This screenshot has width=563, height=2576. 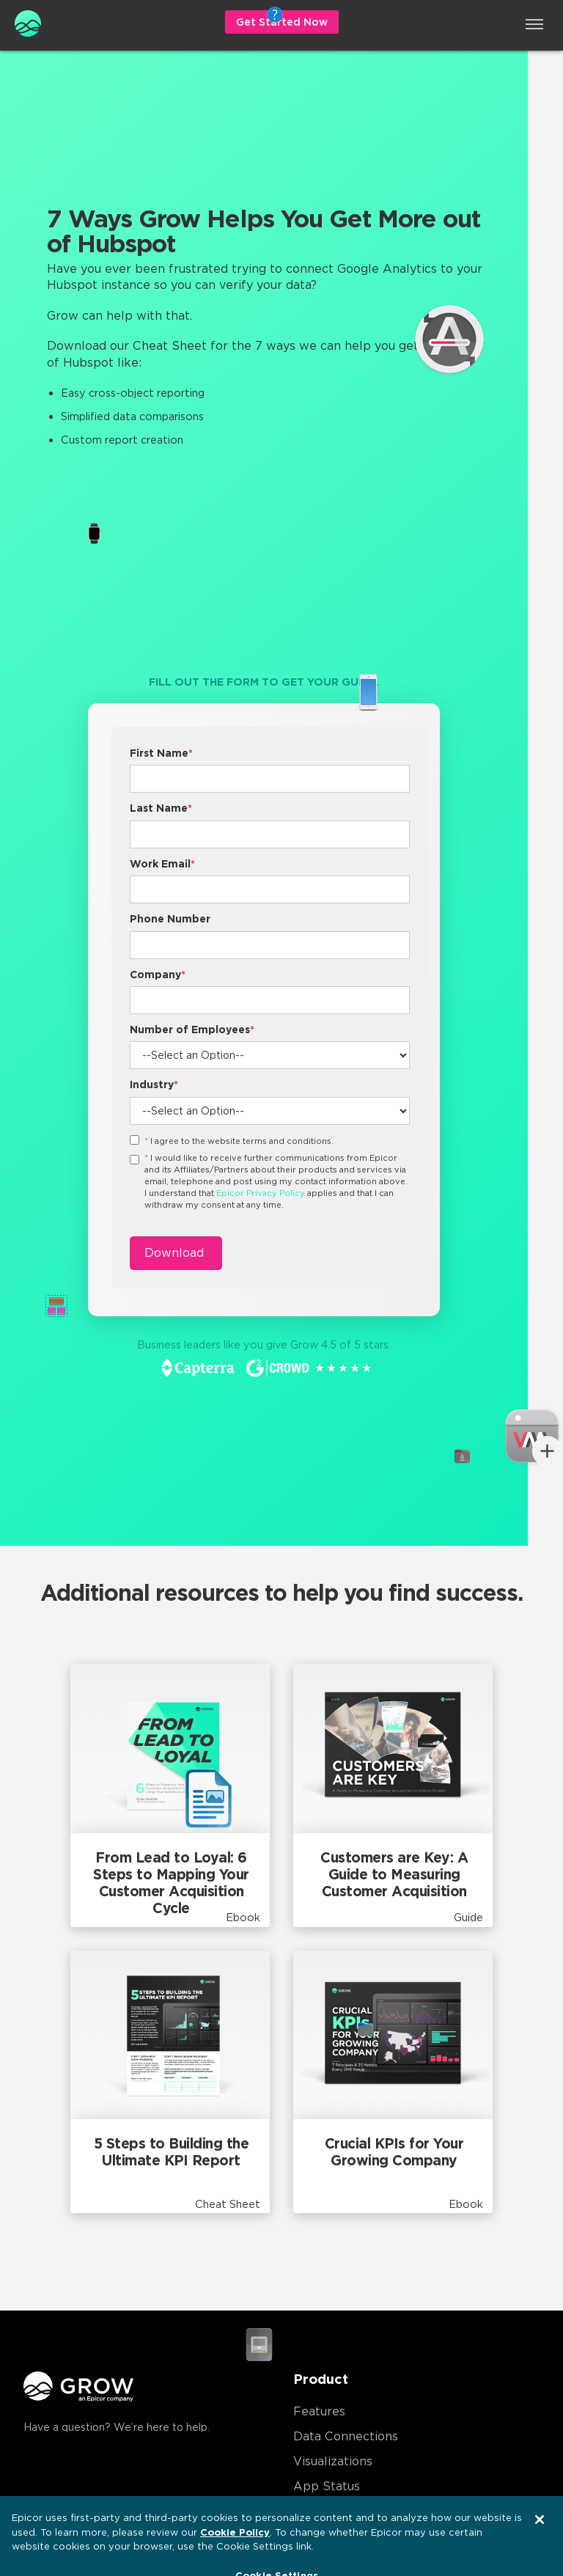 I want to click on indicates help or additional information is available, so click(x=275, y=15).